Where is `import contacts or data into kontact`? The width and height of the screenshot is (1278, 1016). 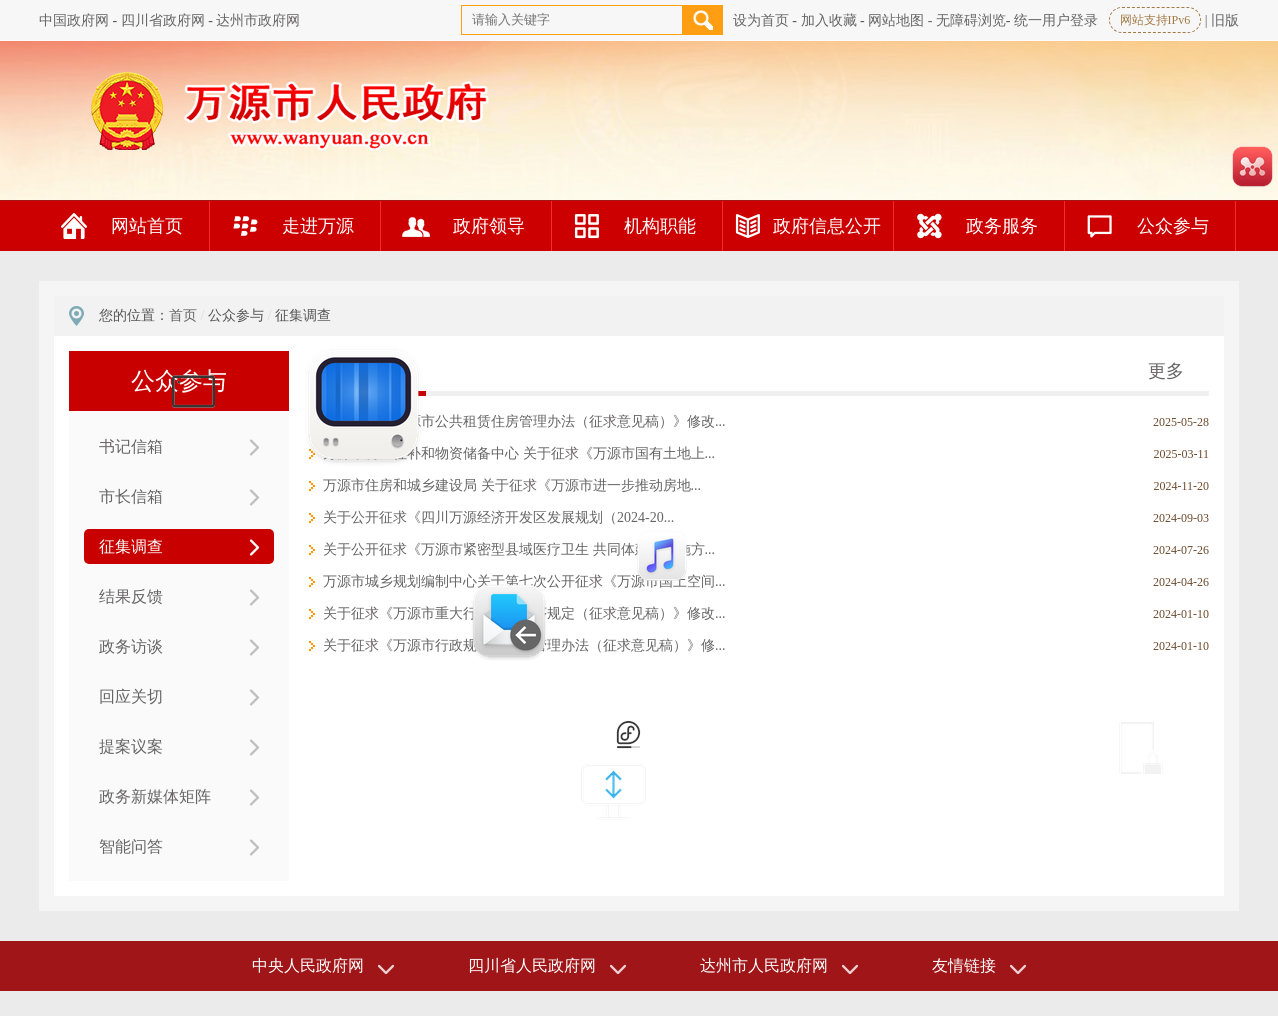 import contacts or data into kontact is located at coordinates (509, 621).